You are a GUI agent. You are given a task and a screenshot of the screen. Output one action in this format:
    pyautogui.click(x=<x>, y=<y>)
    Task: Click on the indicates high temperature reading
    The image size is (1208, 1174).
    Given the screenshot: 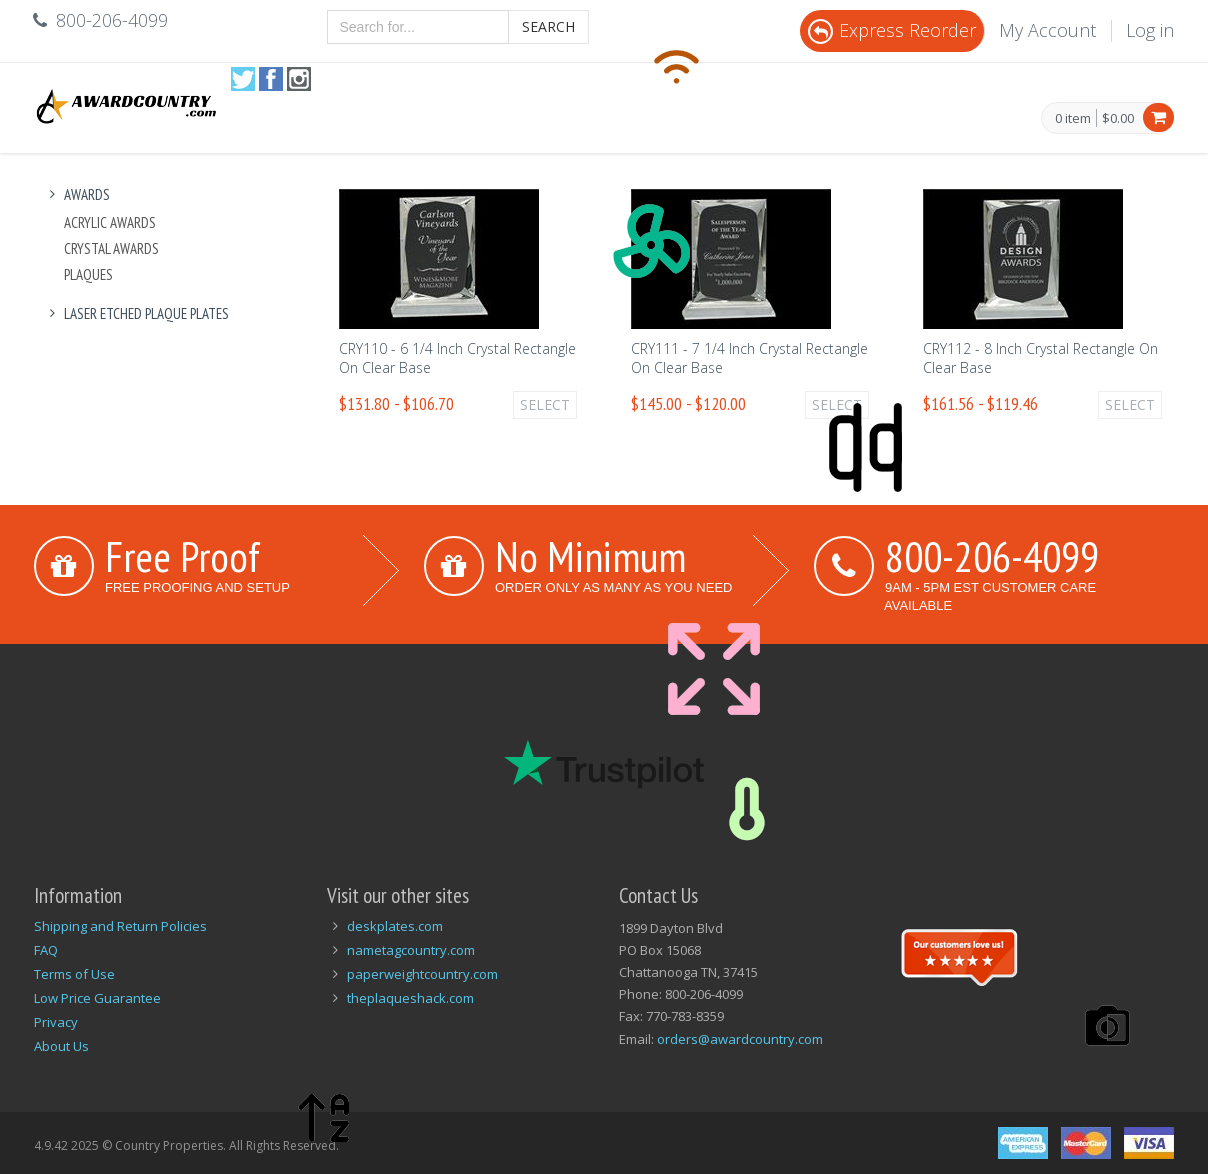 What is the action you would take?
    pyautogui.click(x=747, y=809)
    